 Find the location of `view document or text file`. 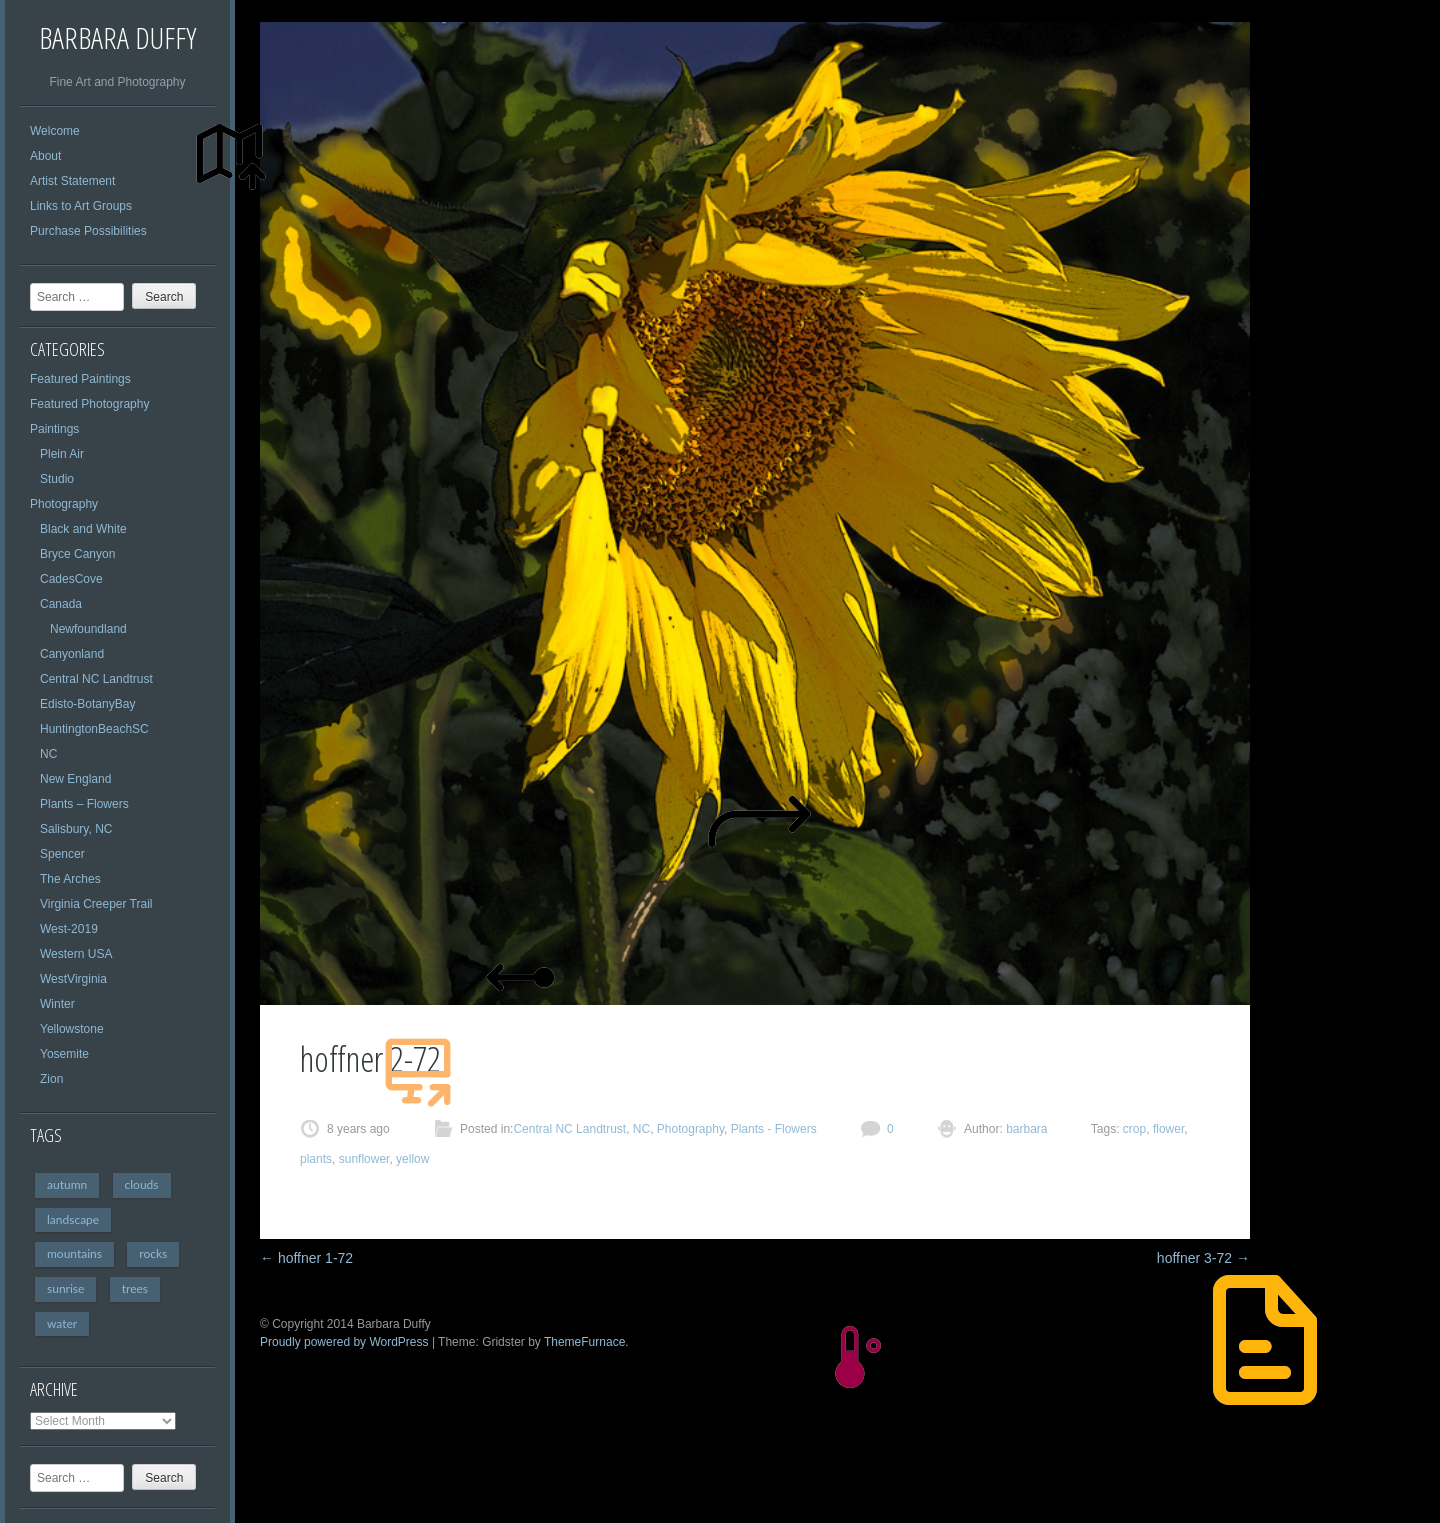

view document or text file is located at coordinates (1265, 1340).